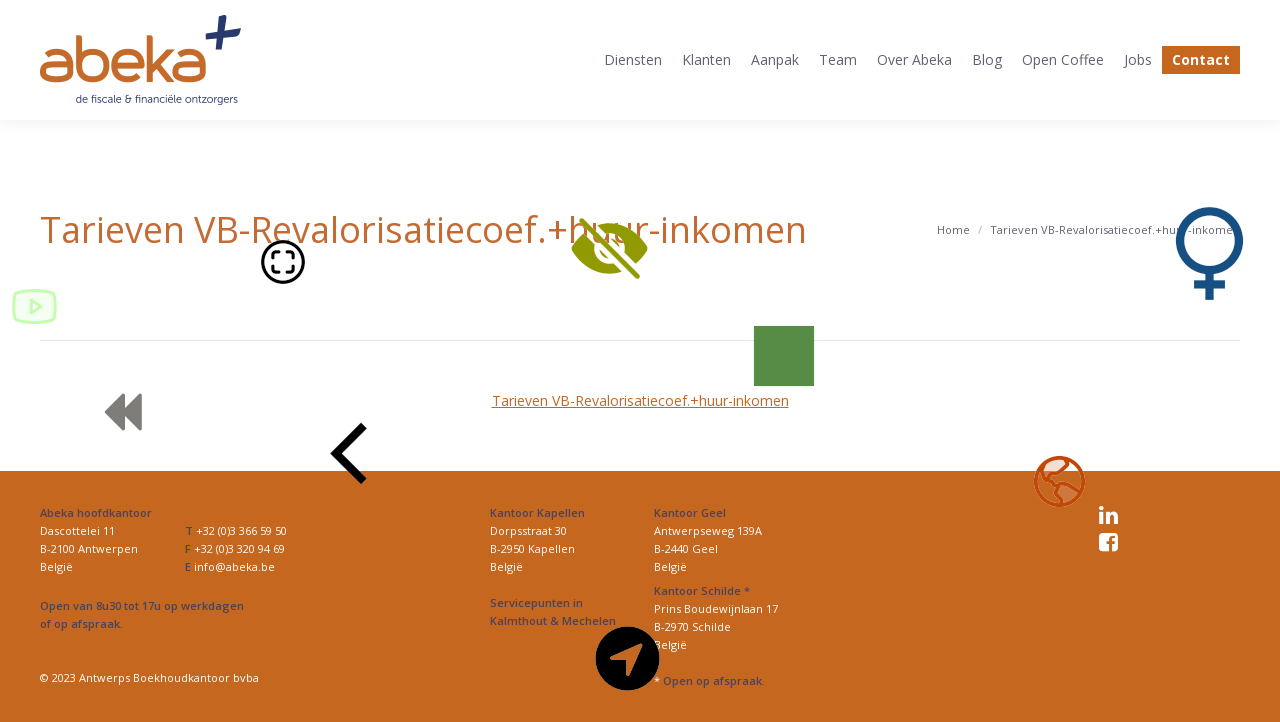  I want to click on view western hemisphere or americas region, so click(1059, 481).